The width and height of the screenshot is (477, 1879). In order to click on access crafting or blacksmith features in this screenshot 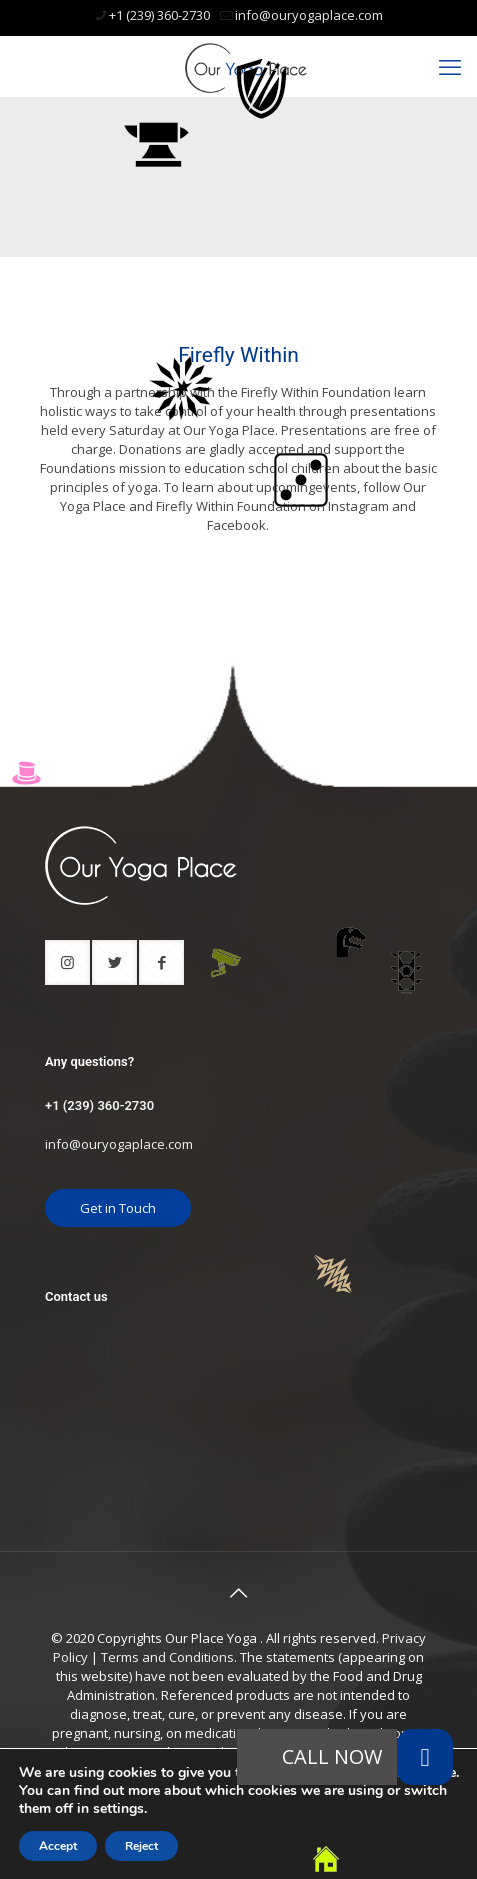, I will do `click(156, 141)`.